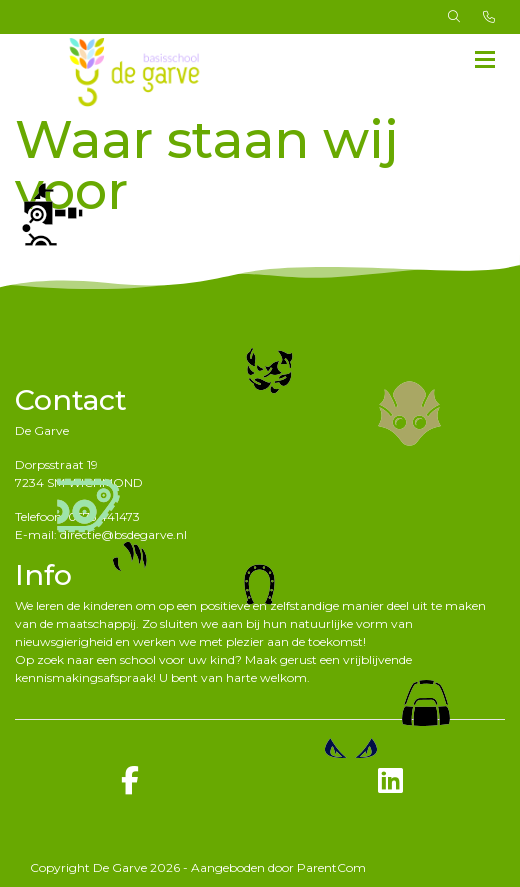 The width and height of the screenshot is (520, 887). Describe the element at coordinates (426, 703) in the screenshot. I see `access gym or fitness features` at that location.